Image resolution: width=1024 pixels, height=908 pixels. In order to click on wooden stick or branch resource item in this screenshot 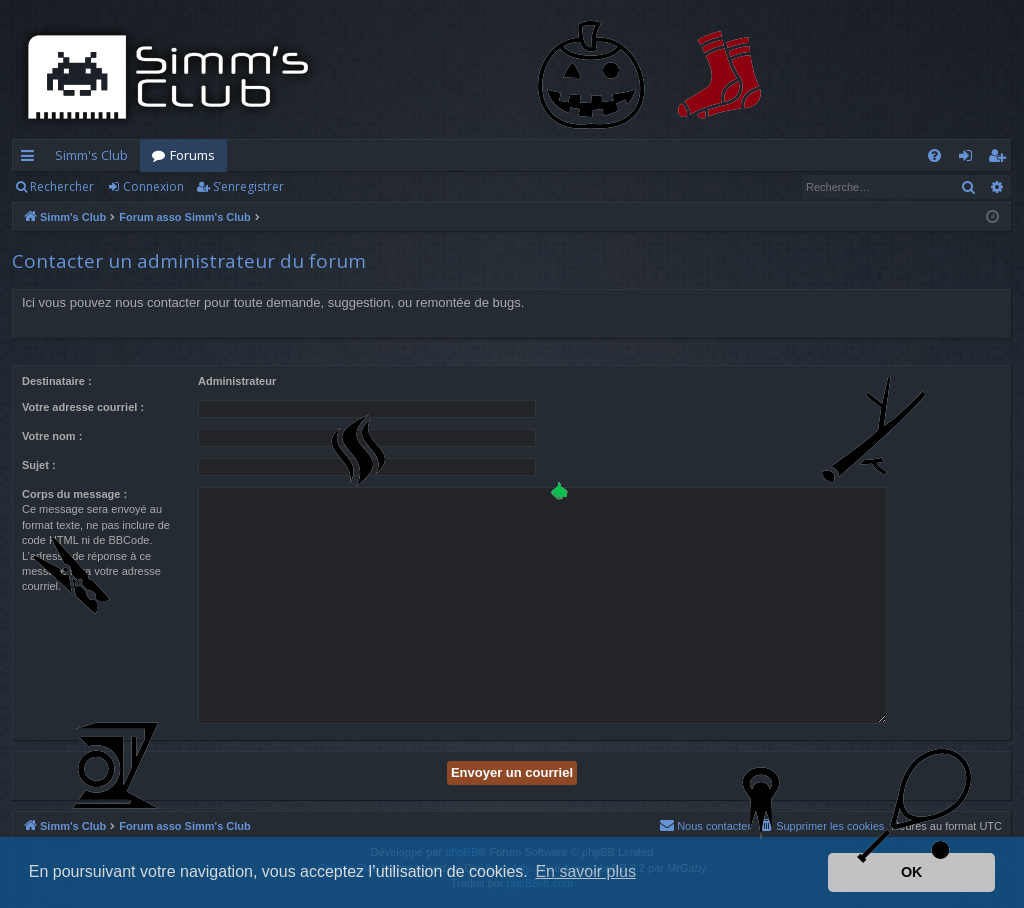, I will do `click(873, 429)`.